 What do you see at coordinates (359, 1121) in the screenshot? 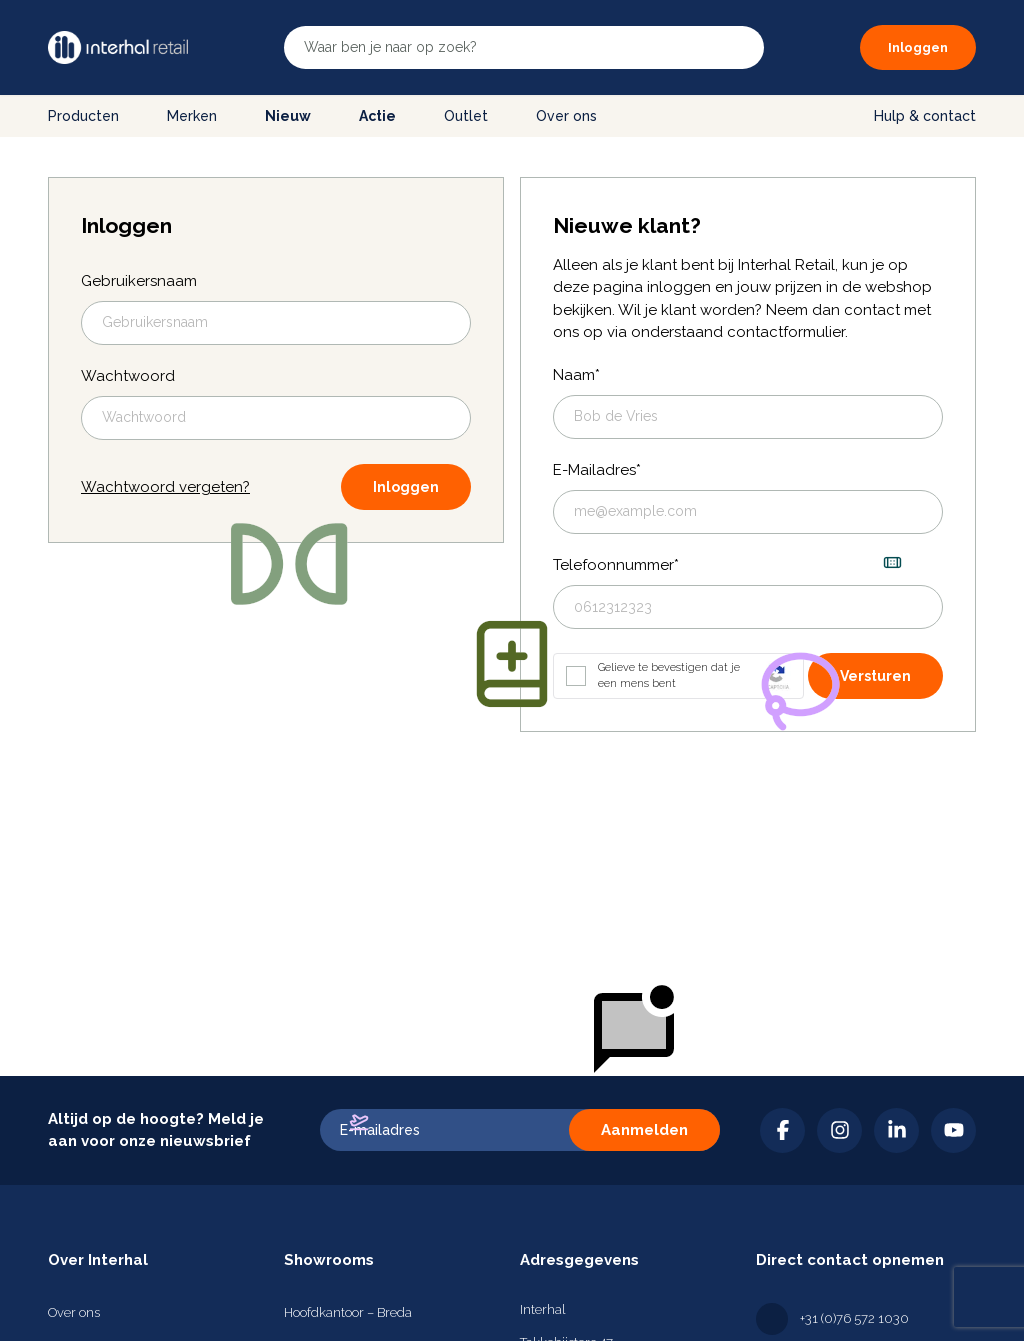
I see `flight departure status indicator` at bounding box center [359, 1121].